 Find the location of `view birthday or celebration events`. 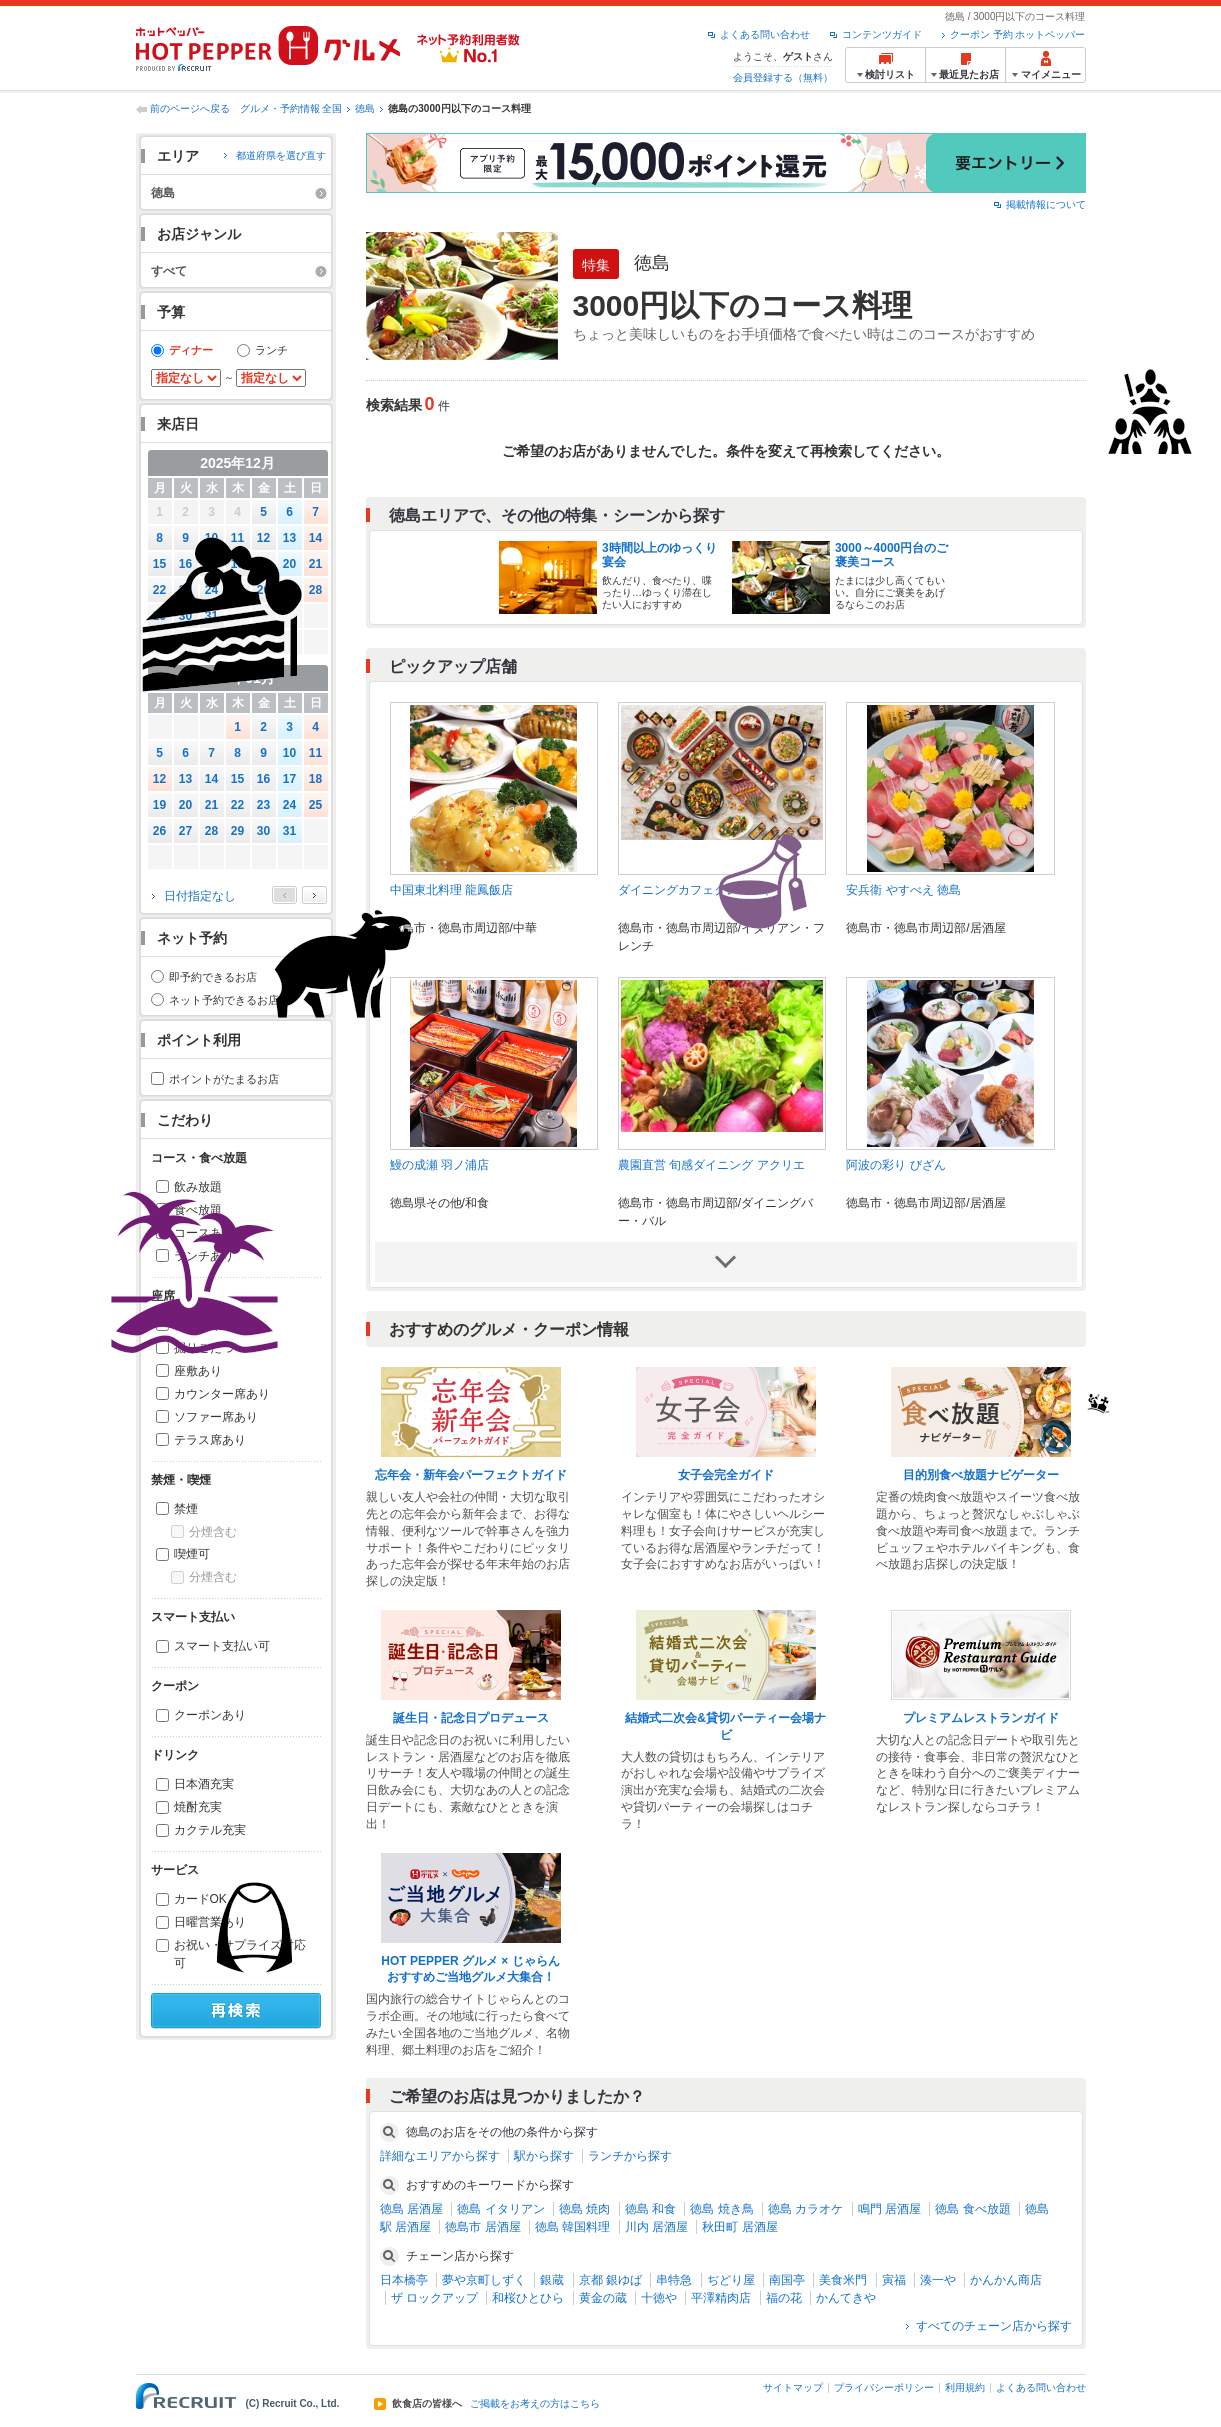

view birthday or celebration events is located at coordinates (222, 617).